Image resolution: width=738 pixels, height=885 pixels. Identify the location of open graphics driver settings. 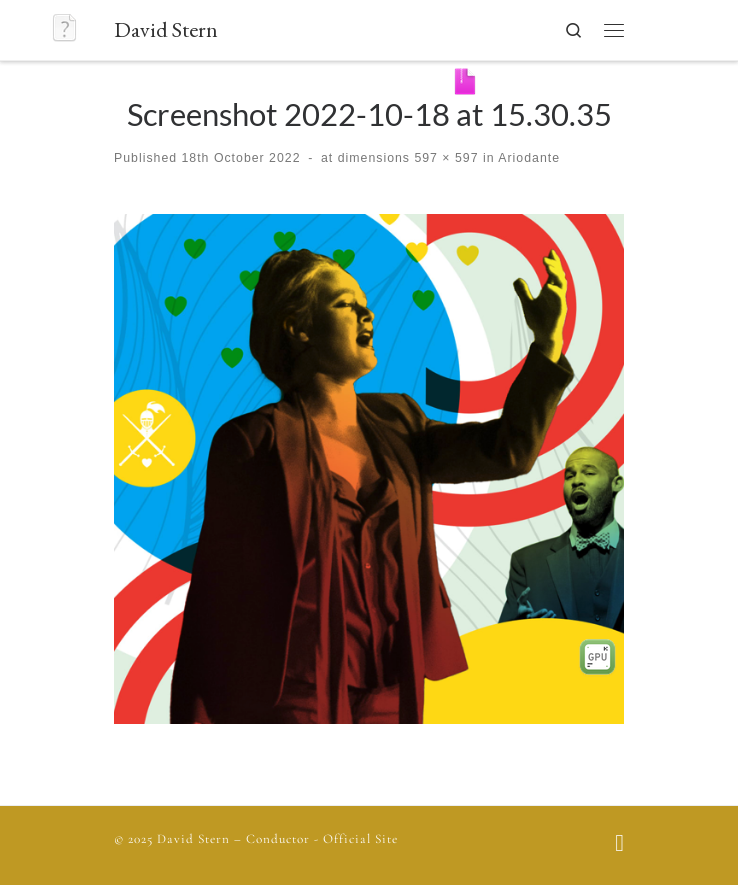
(597, 657).